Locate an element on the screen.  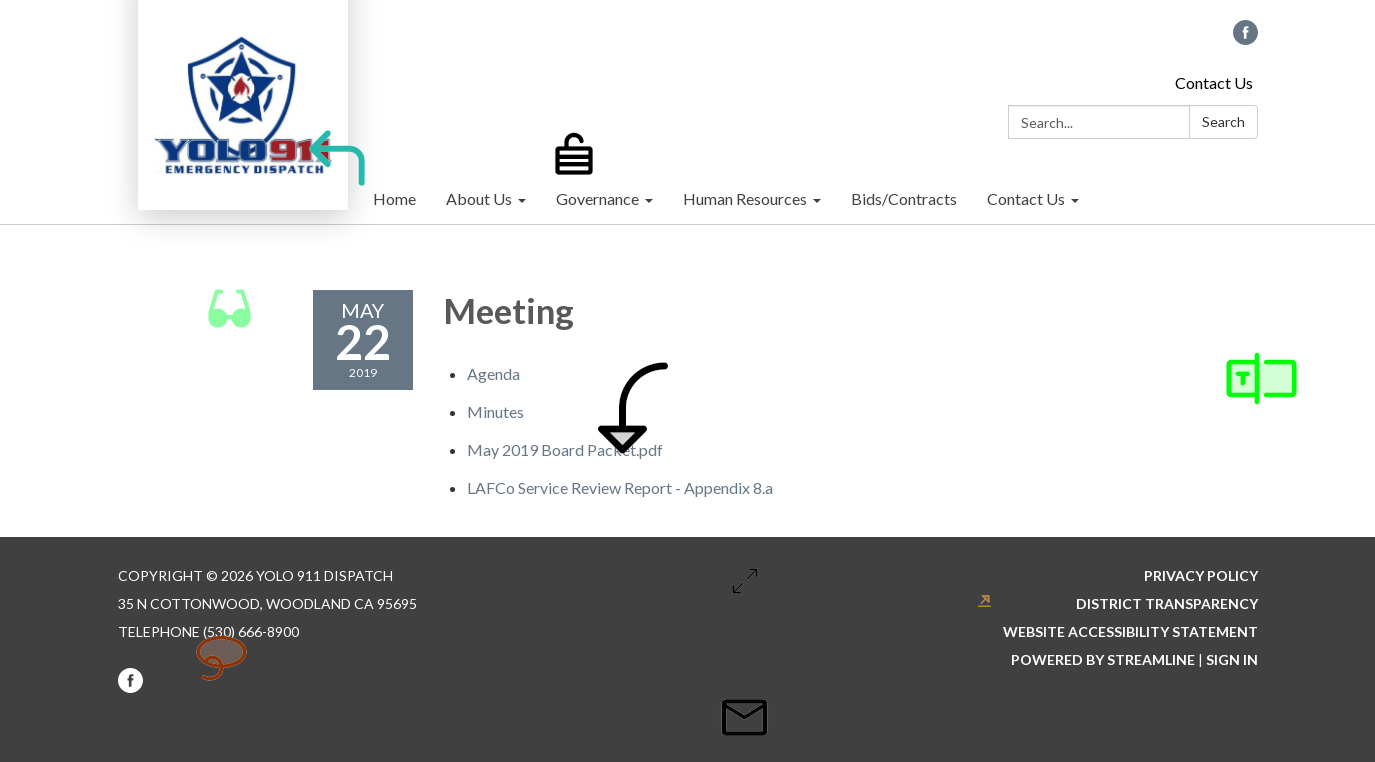
open your email inbox is located at coordinates (744, 717).